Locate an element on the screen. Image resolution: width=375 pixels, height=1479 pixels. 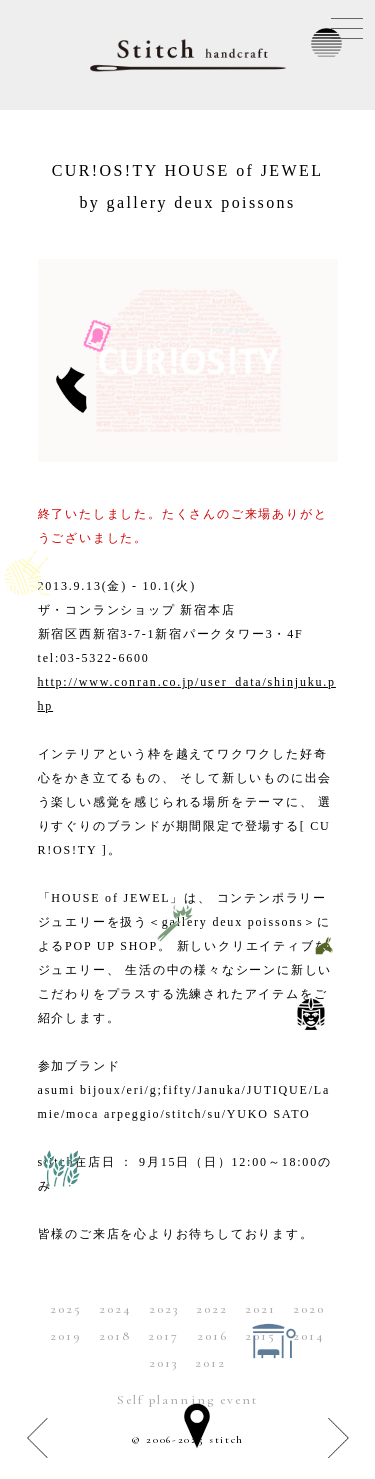
send a letter or mail item is located at coordinates (97, 336).